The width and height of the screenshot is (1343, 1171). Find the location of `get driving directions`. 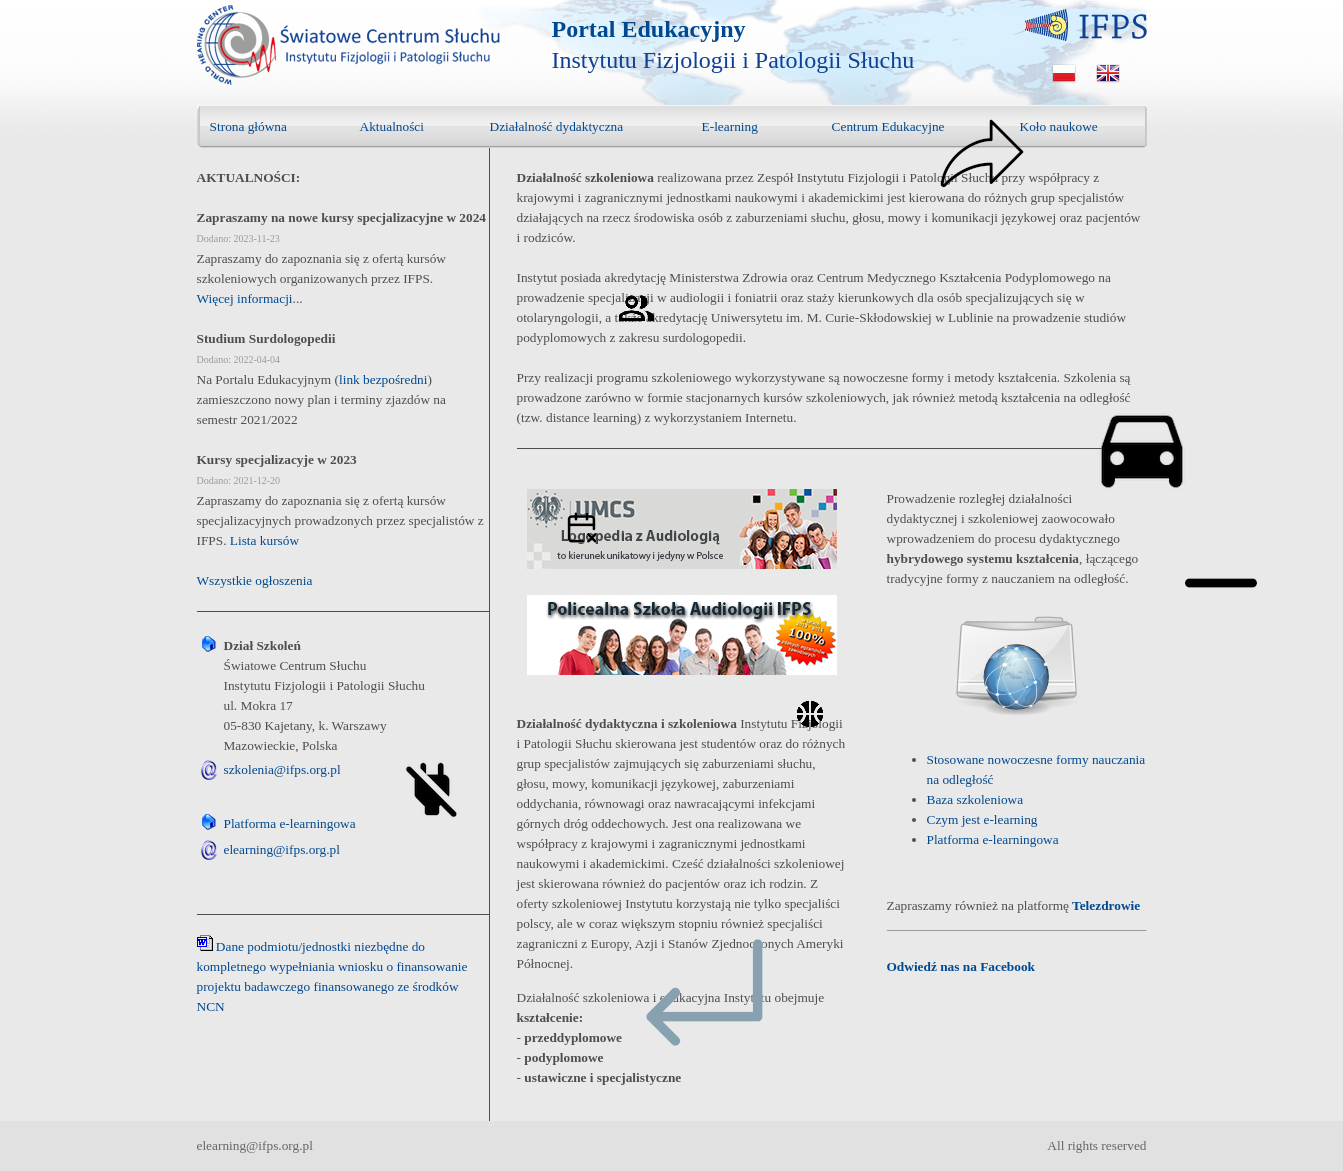

get driving directions is located at coordinates (1142, 447).